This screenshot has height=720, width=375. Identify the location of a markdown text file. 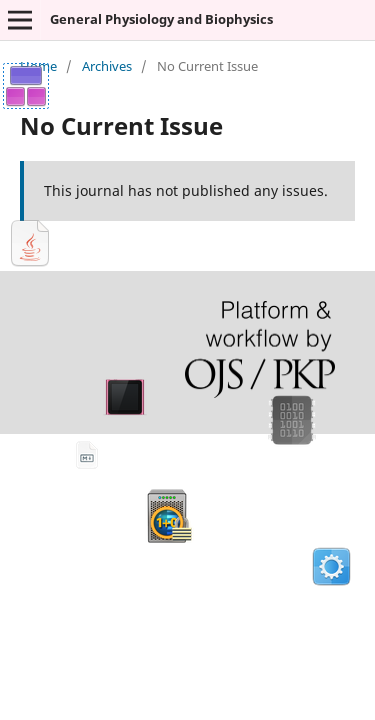
(87, 455).